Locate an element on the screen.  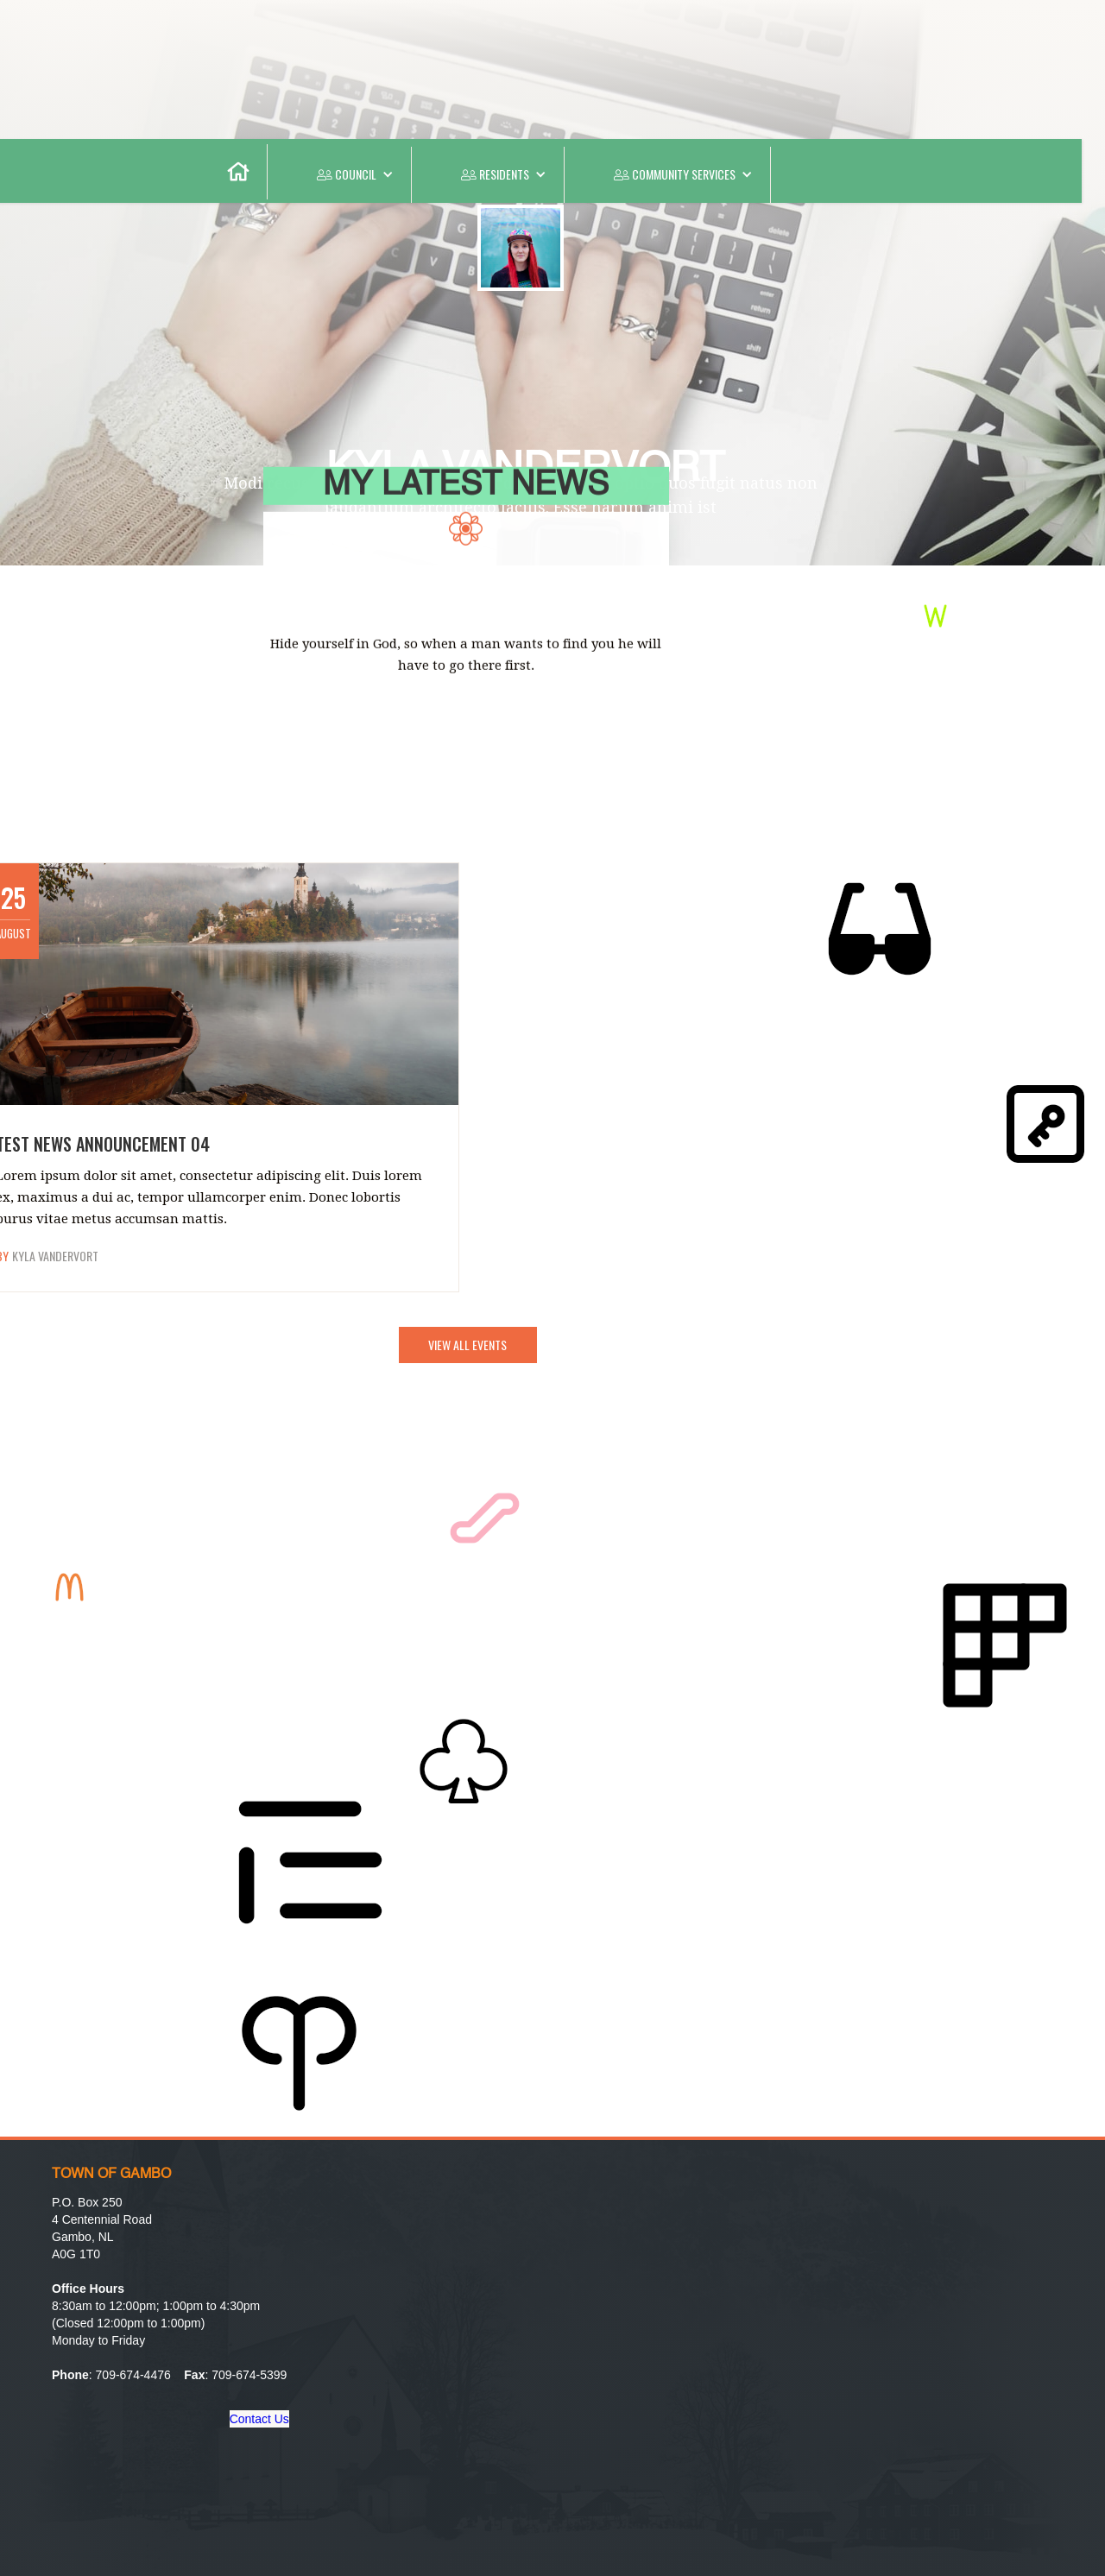
insert a block quote is located at coordinates (310, 1857).